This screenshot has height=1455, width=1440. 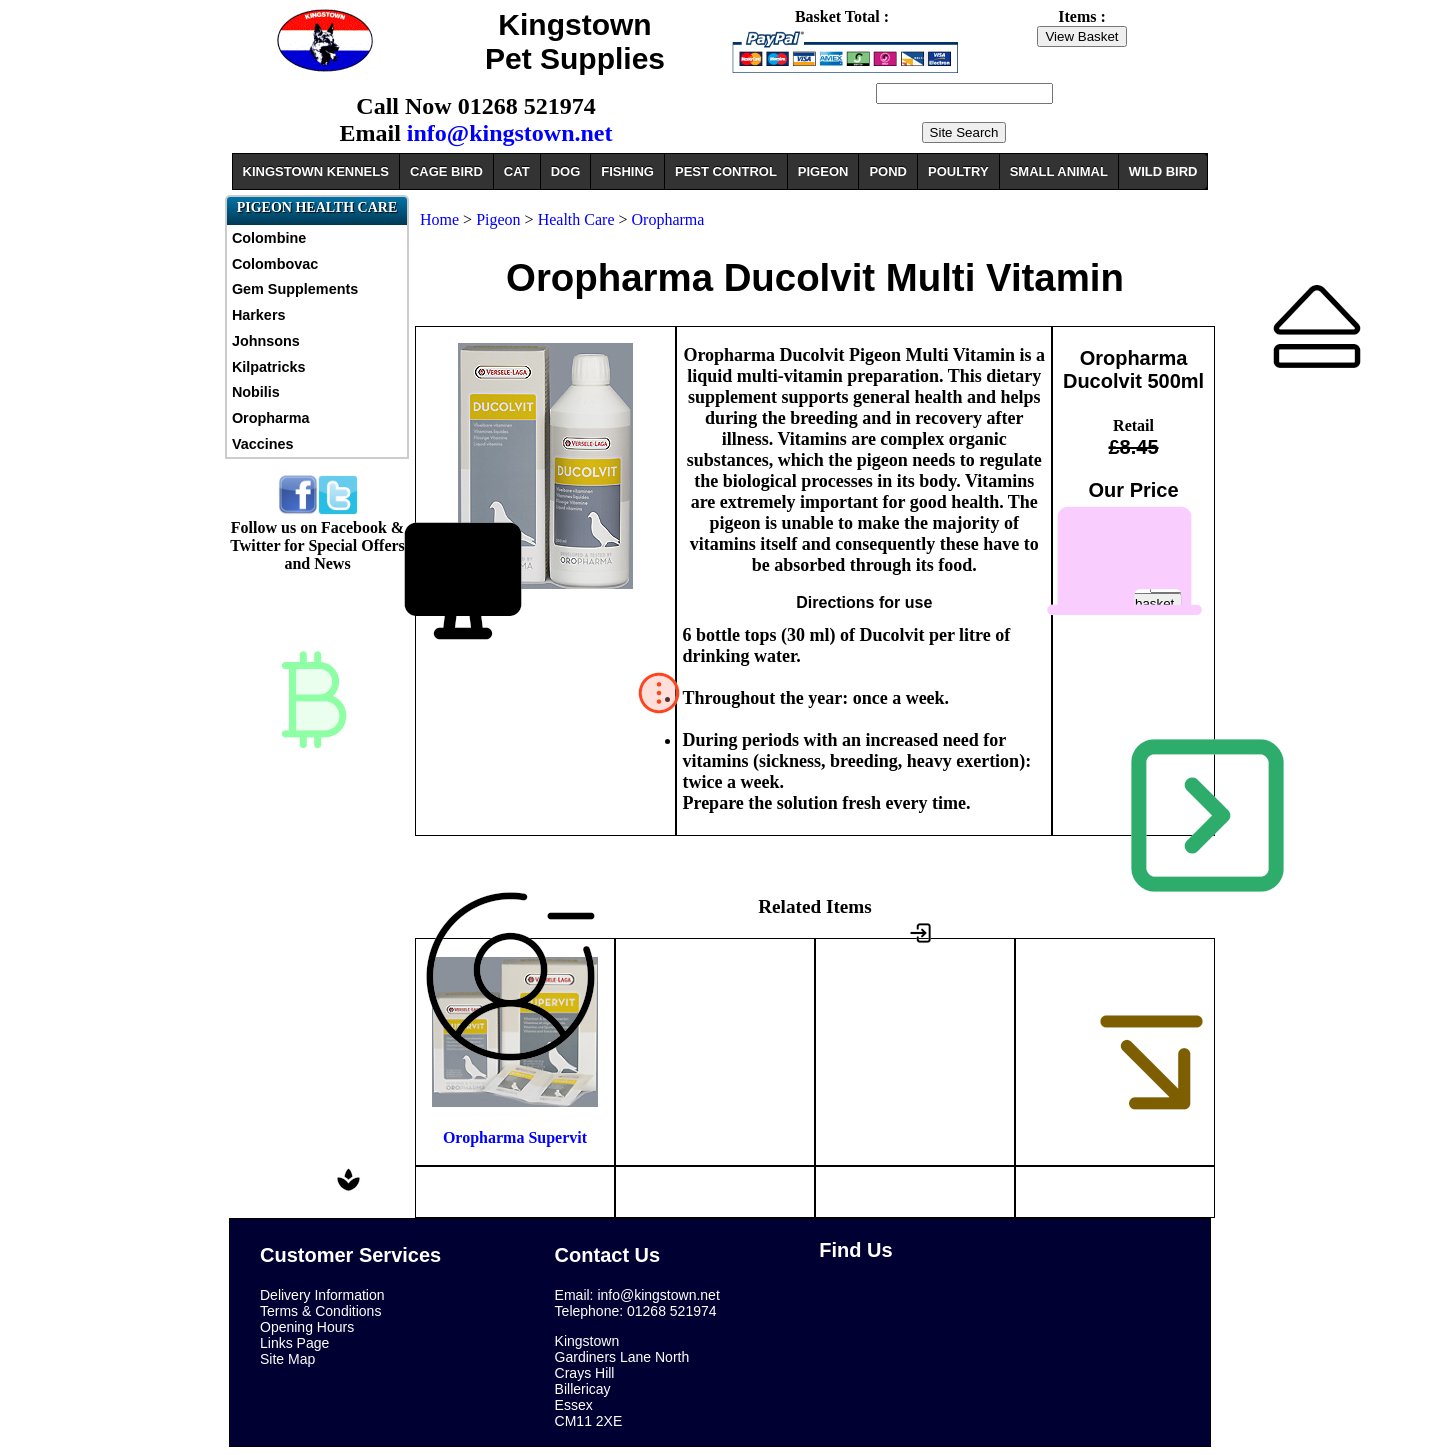 What do you see at coordinates (348, 1179) in the screenshot?
I see `access spa or wellness features` at bounding box center [348, 1179].